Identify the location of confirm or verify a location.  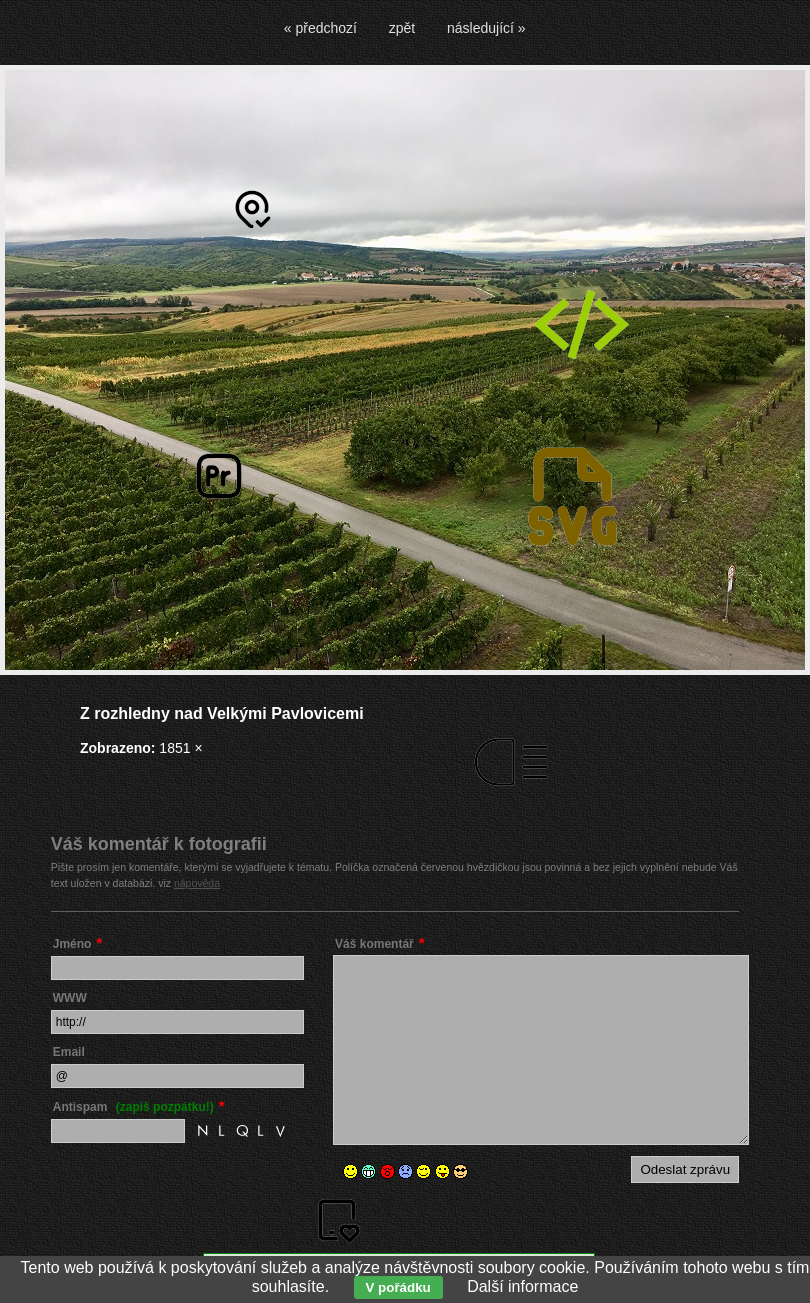
(252, 209).